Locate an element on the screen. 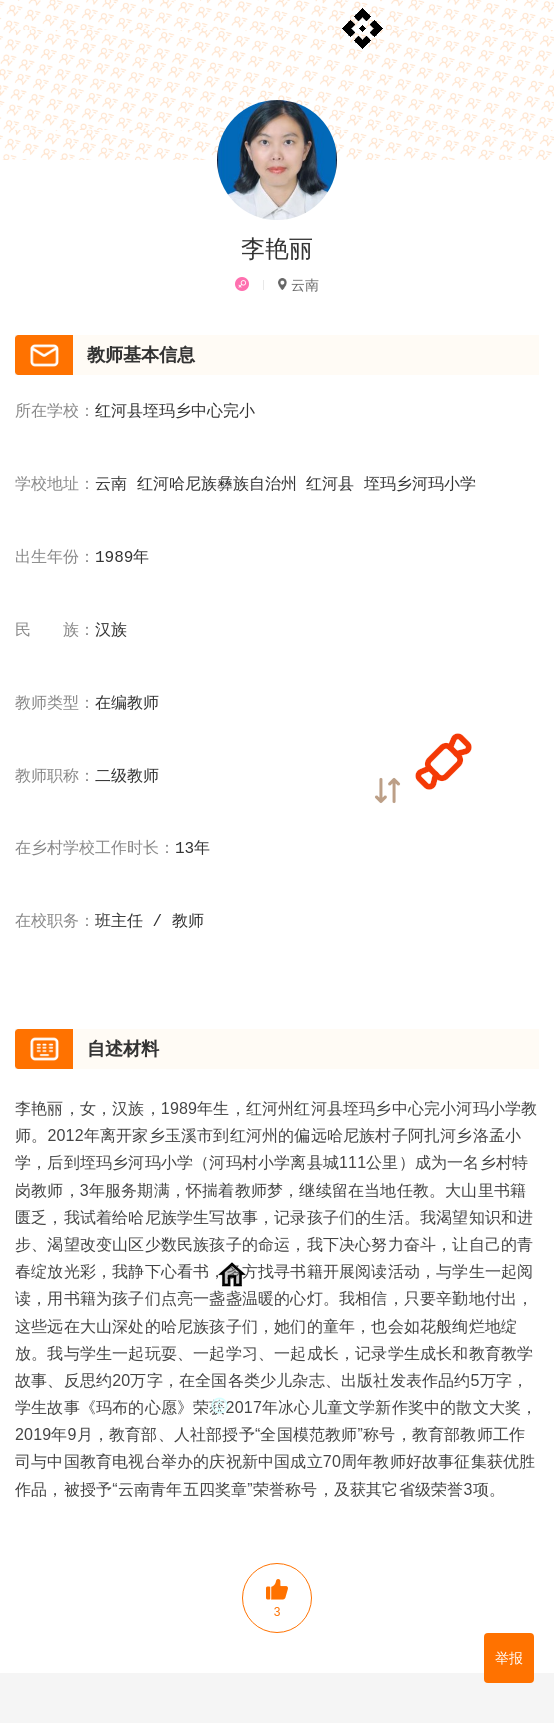 This screenshot has height=1723, width=554. access candy crush or similar game is located at coordinates (444, 762).